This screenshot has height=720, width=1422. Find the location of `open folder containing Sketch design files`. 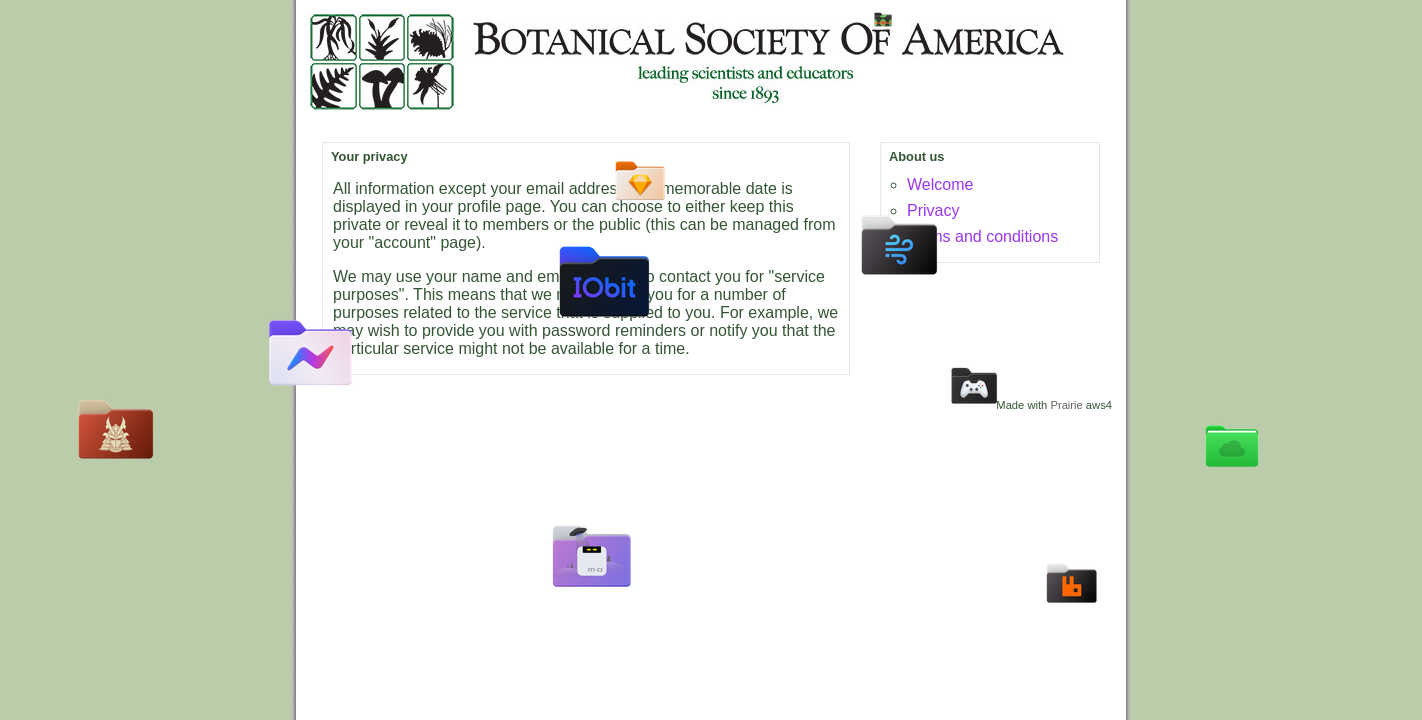

open folder containing Sketch design files is located at coordinates (640, 182).